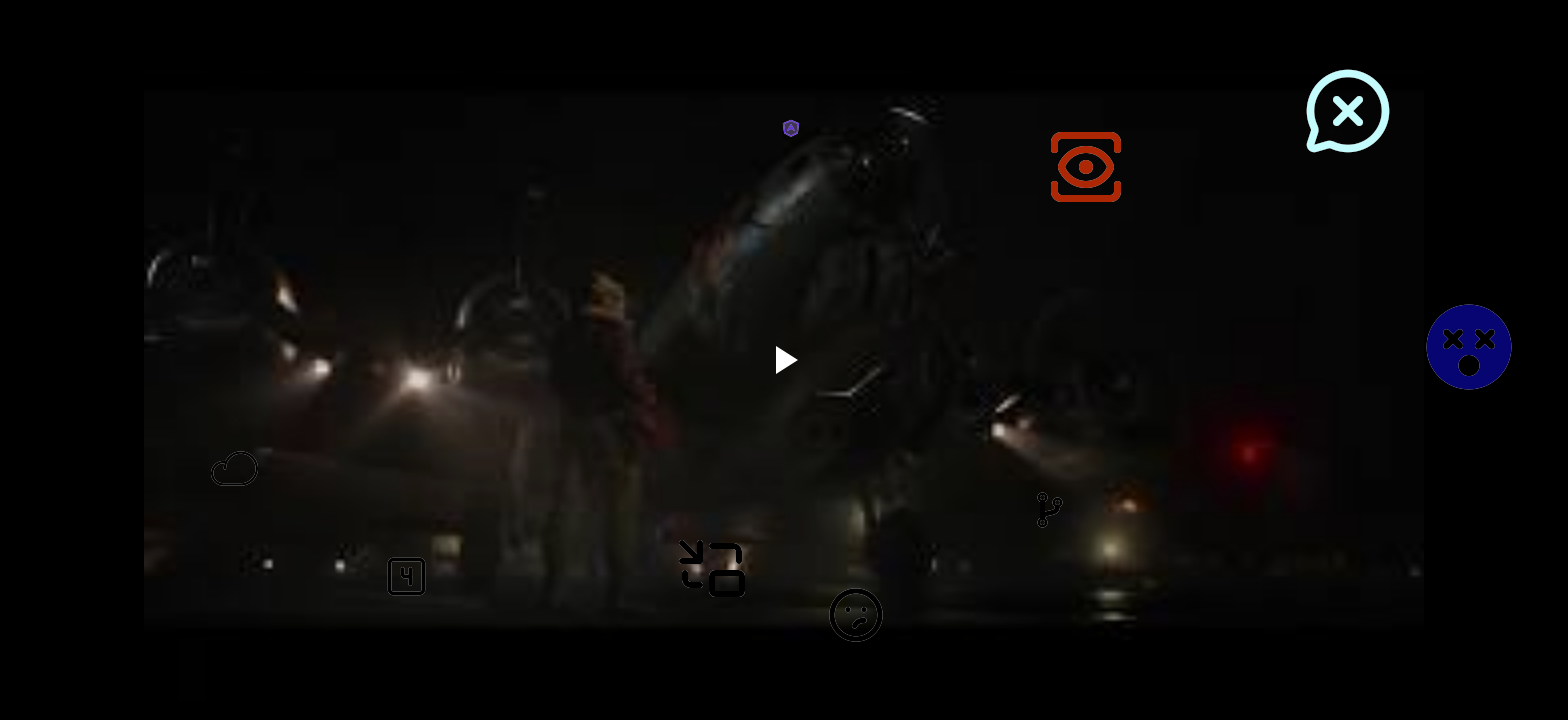 Image resolution: width=1568 pixels, height=720 pixels. What do you see at coordinates (856, 615) in the screenshot?
I see `indicate user frustration or negative feedback` at bounding box center [856, 615].